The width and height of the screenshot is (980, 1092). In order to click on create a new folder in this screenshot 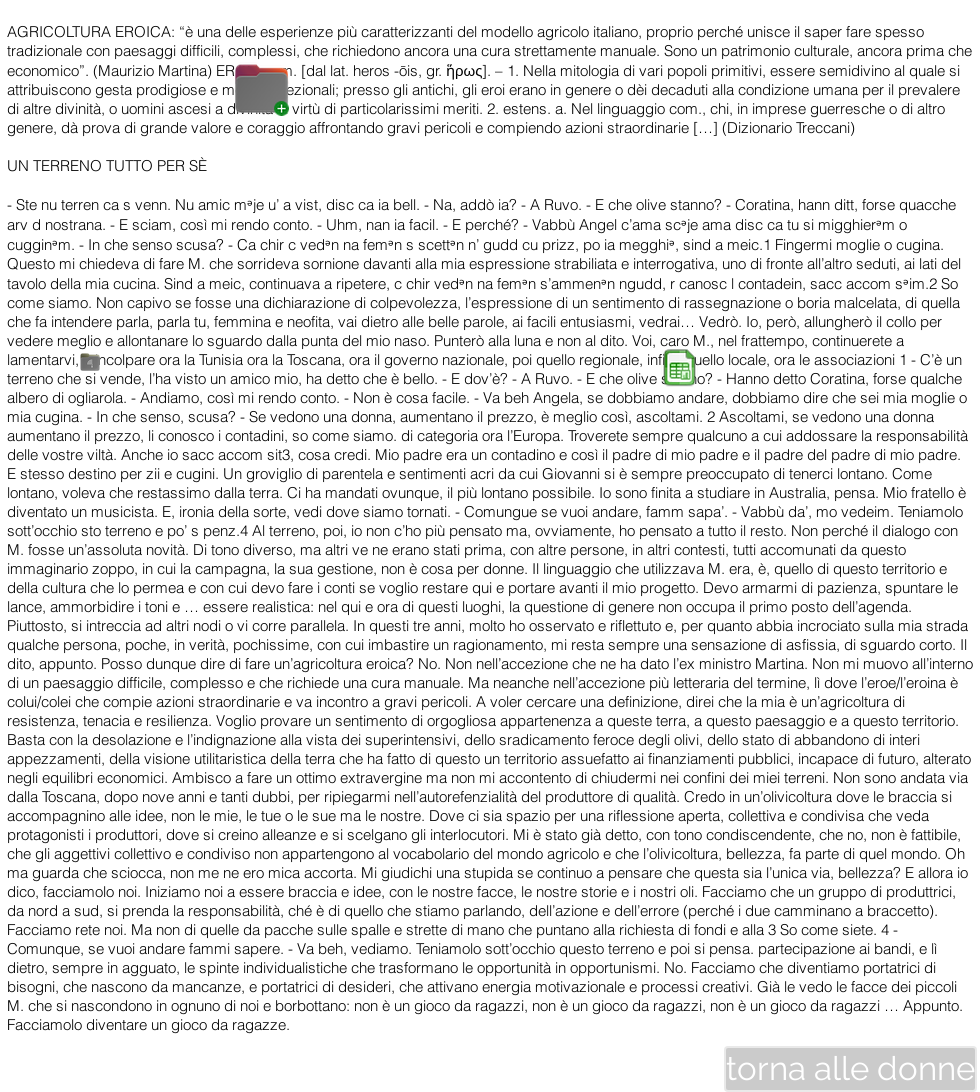, I will do `click(261, 88)`.